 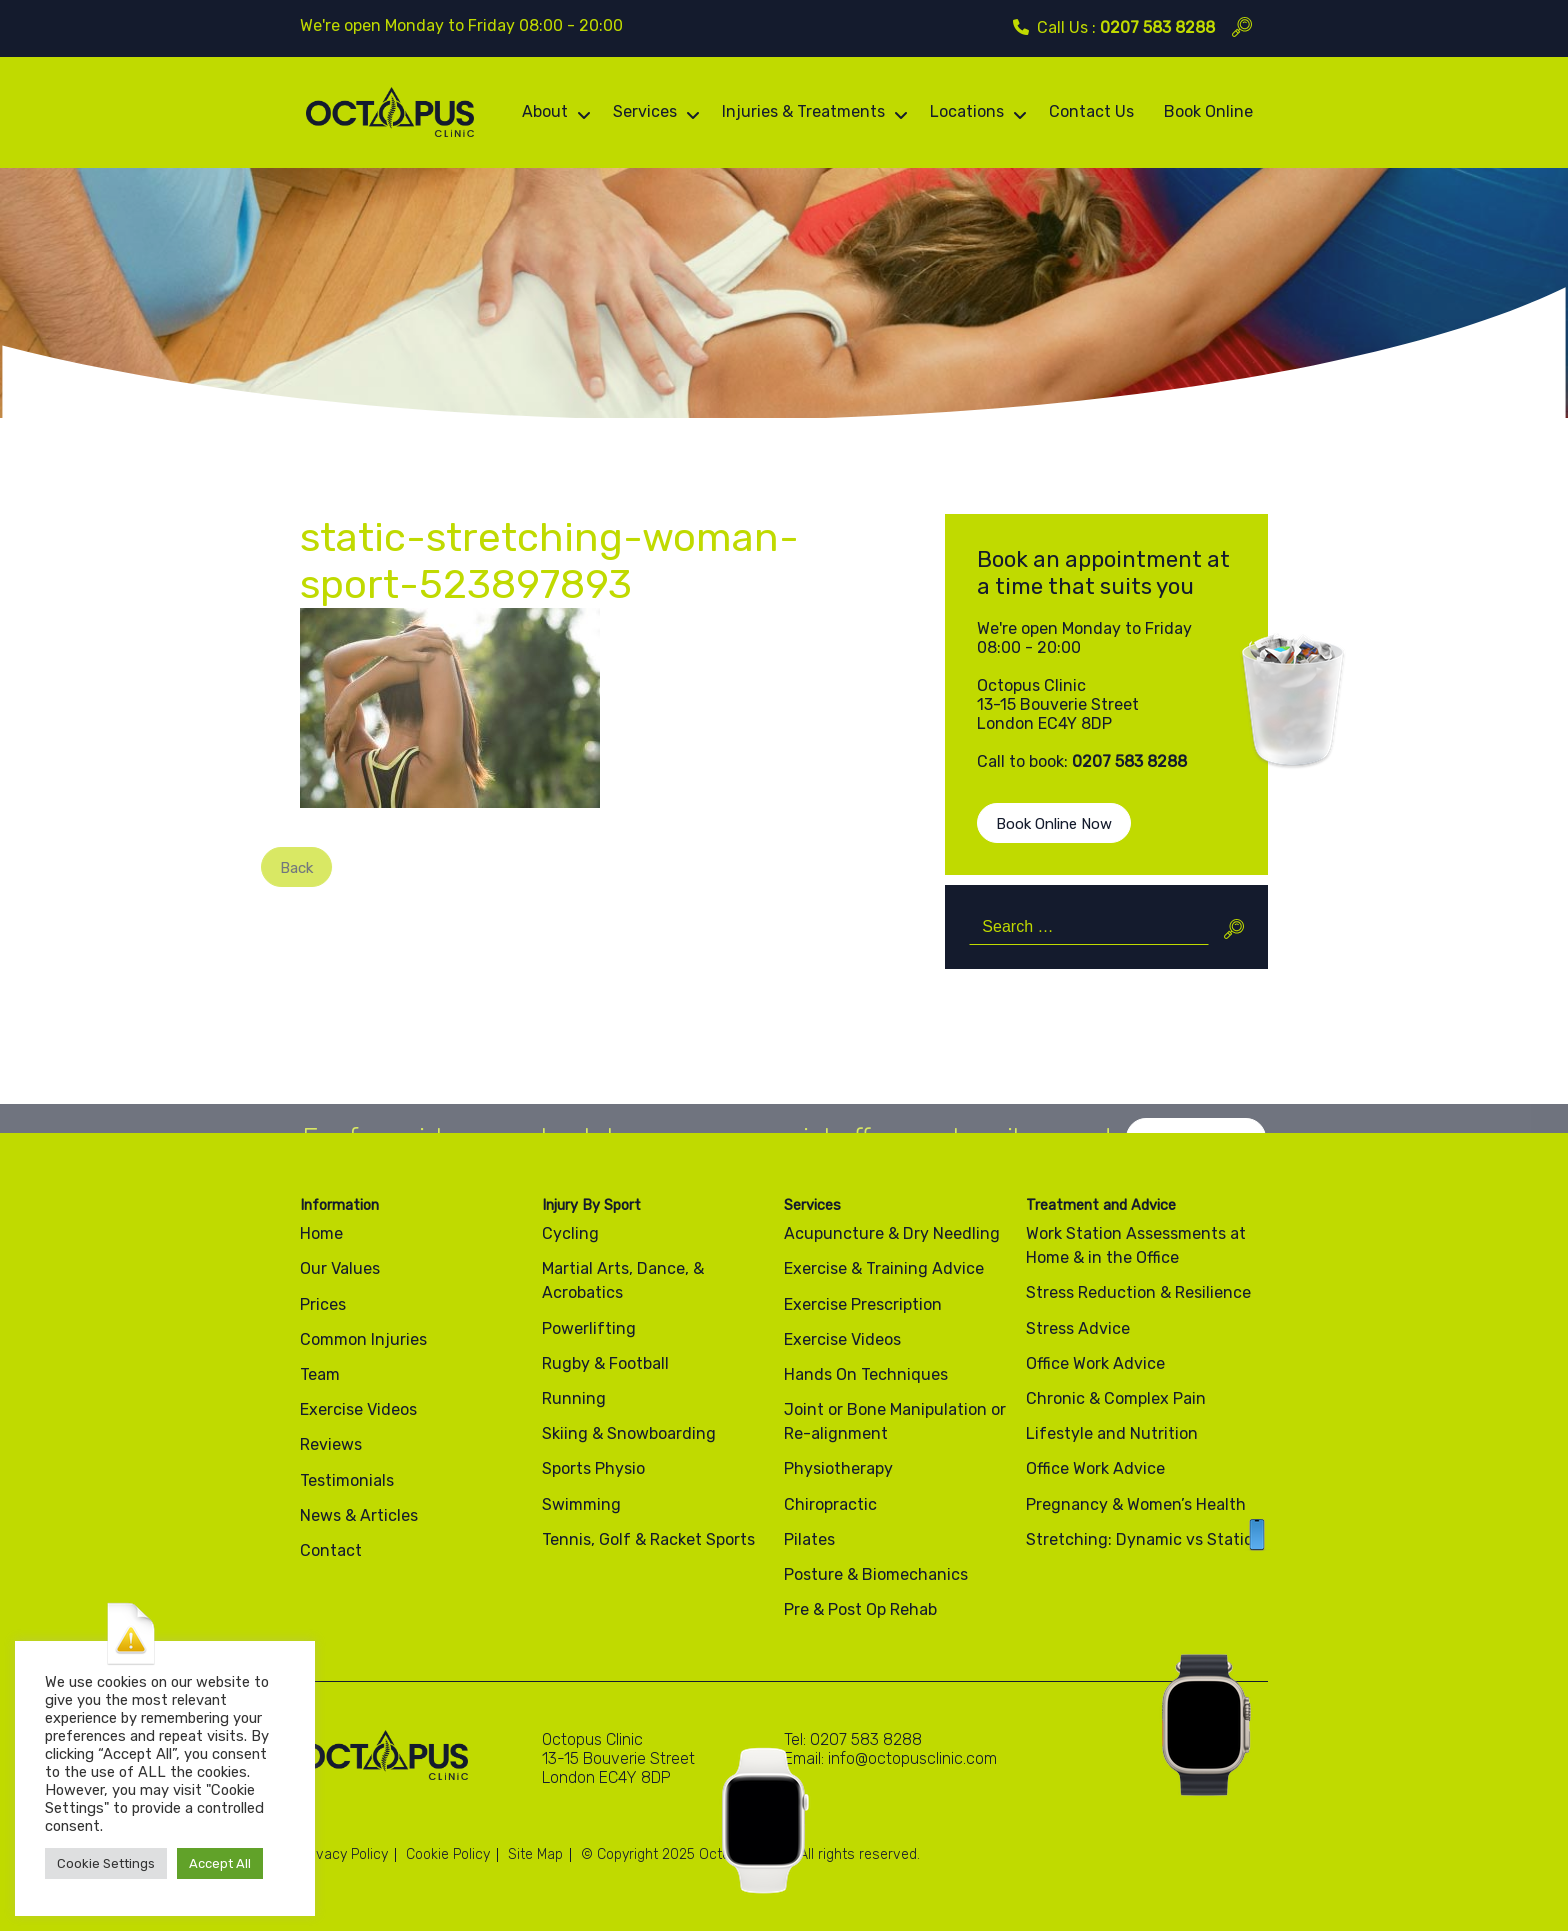 I want to click on manage trash storage and deleted files, so click(x=1293, y=702).